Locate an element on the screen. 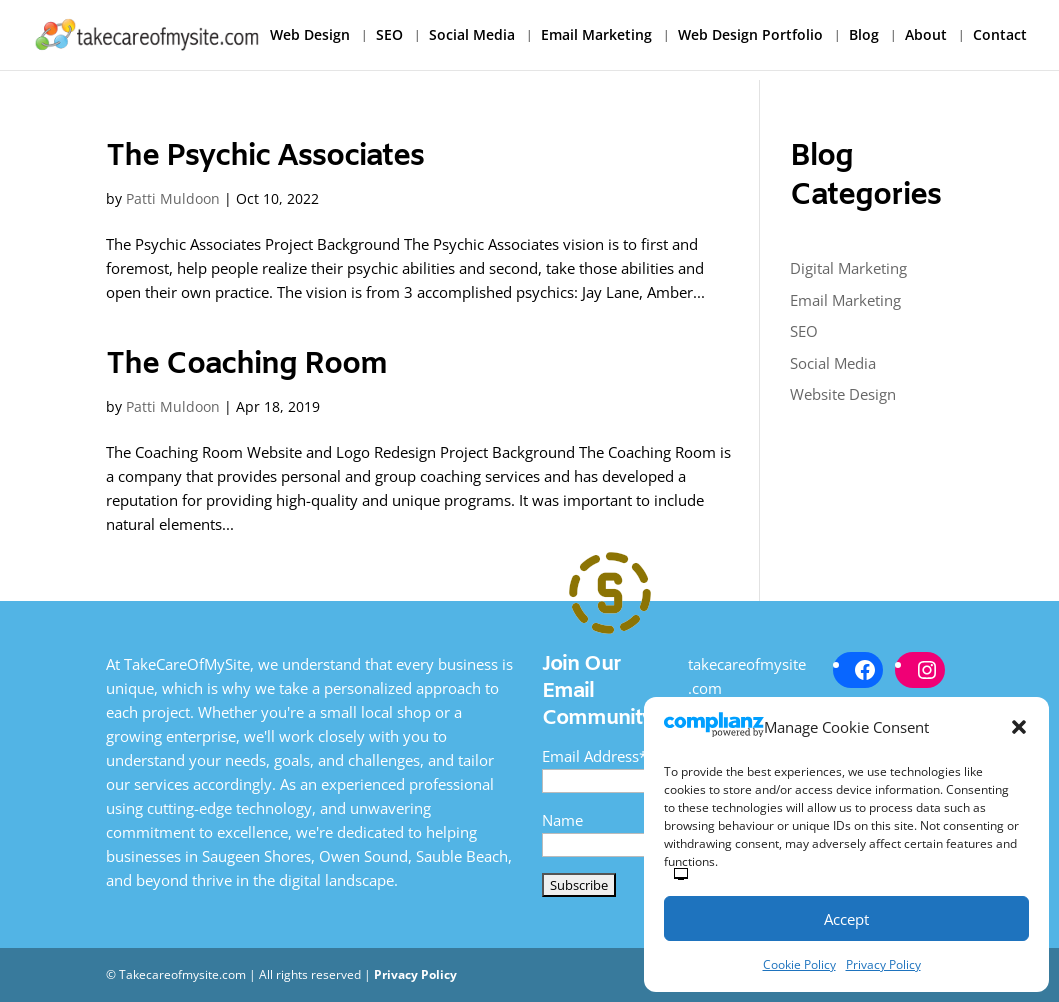  access tv or display settings is located at coordinates (681, 874).